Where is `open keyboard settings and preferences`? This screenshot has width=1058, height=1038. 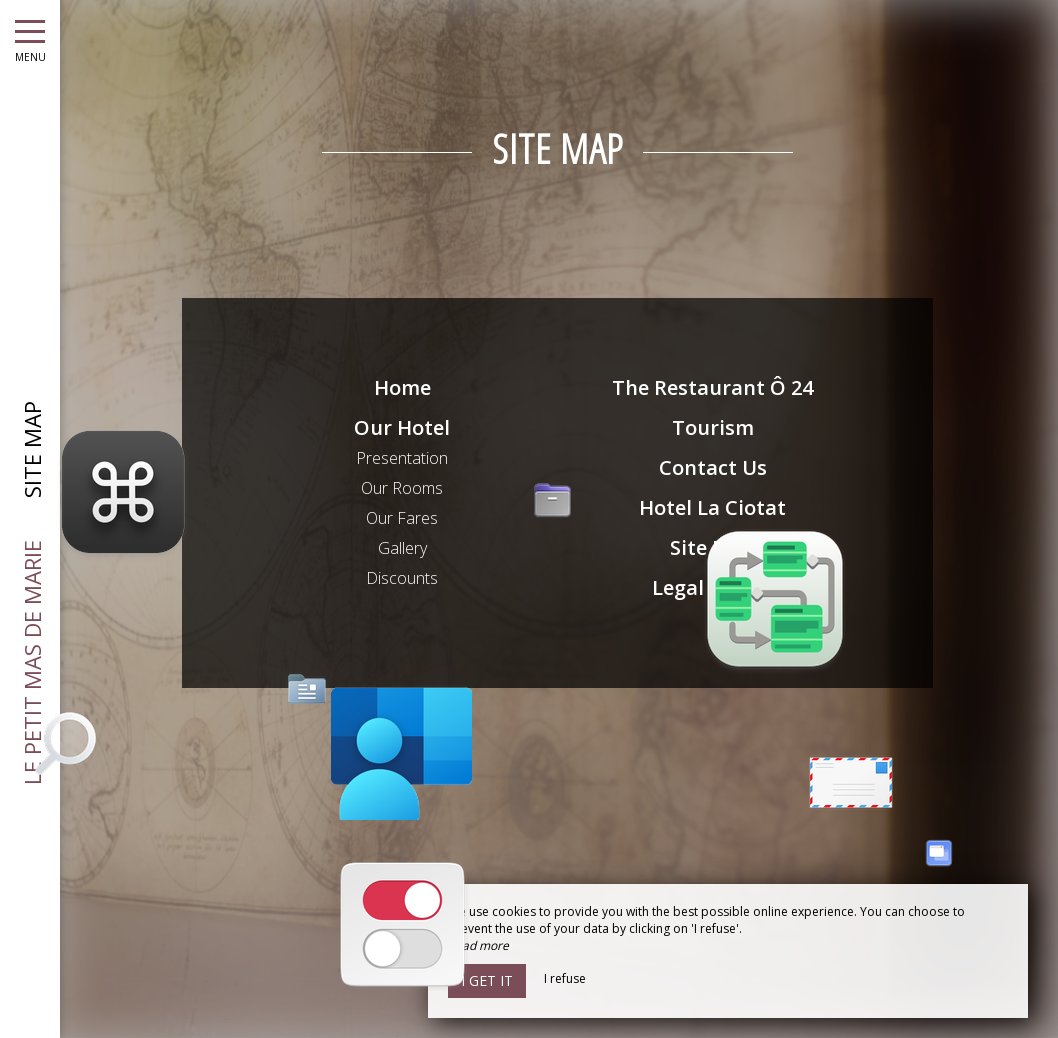 open keyboard settings and preferences is located at coordinates (123, 492).